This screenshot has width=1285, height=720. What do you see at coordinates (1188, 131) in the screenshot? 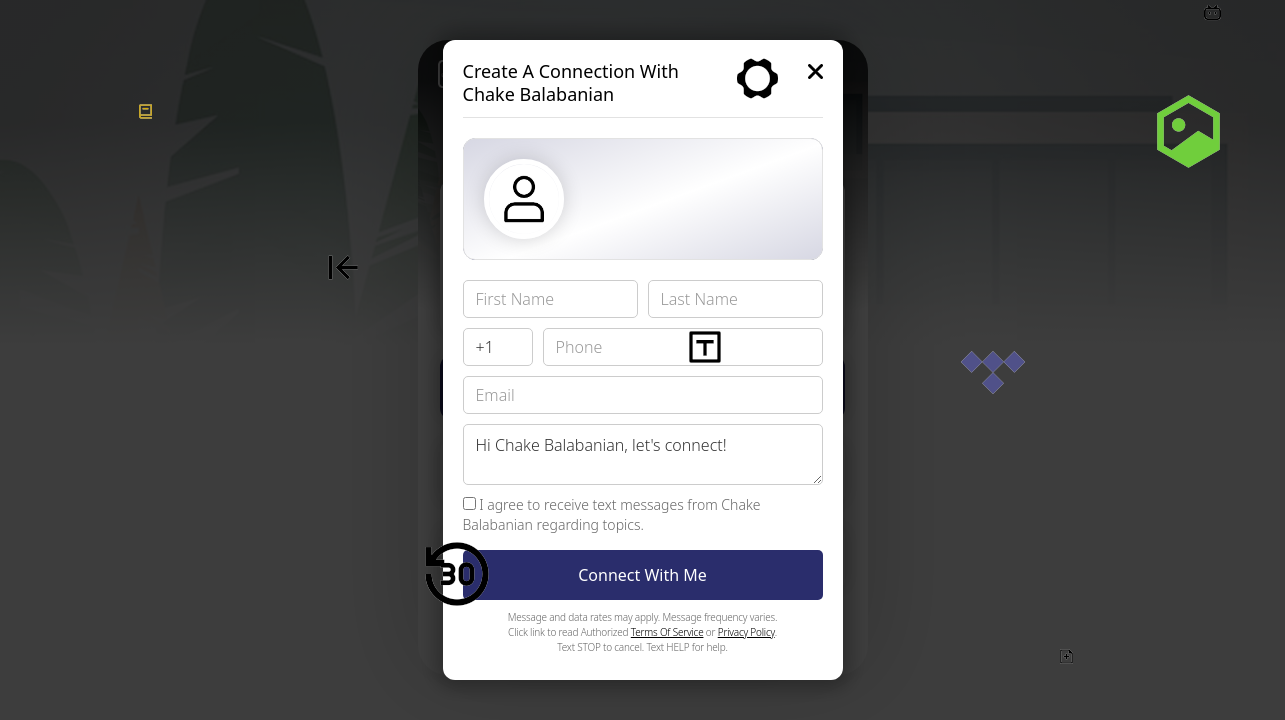
I see `view NFT collection or digital assets` at bounding box center [1188, 131].